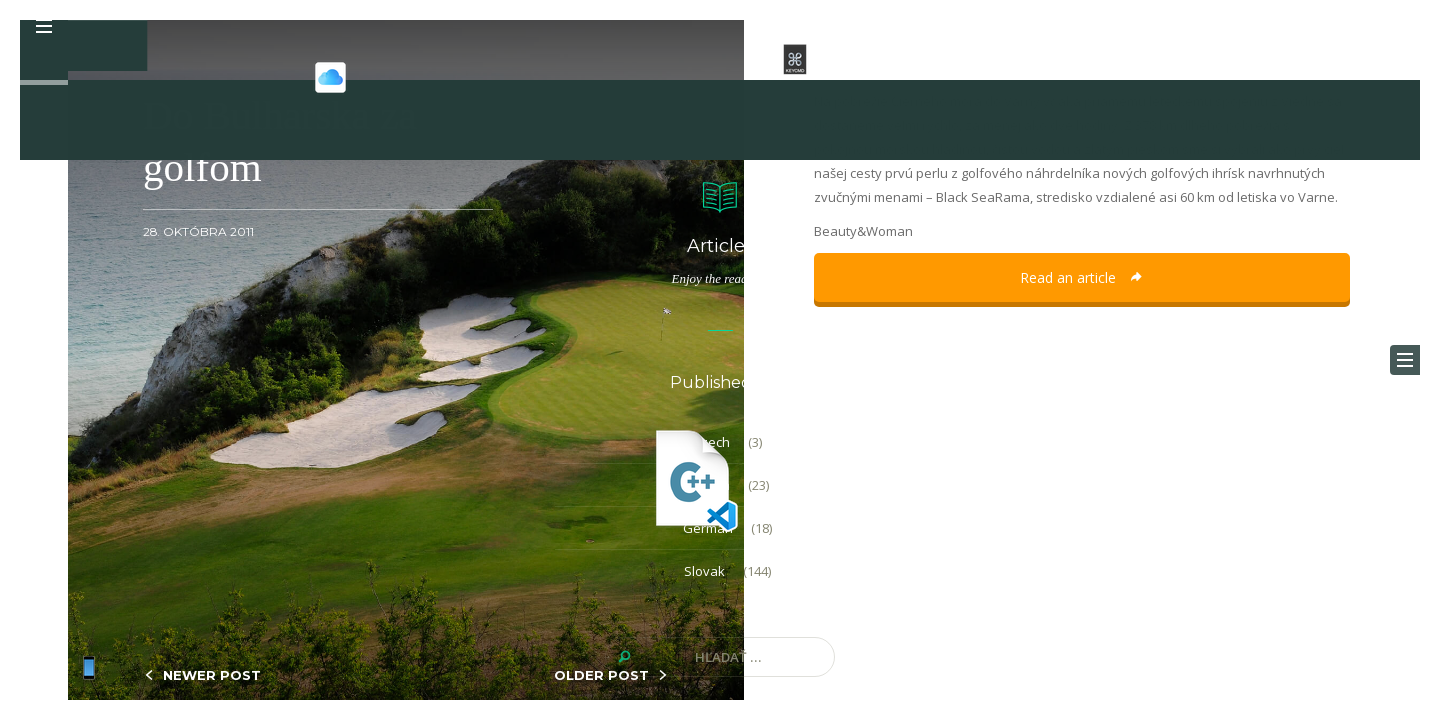 The image size is (1440, 720). Describe the element at coordinates (795, 60) in the screenshot. I see `access keyboard shortcuts and command key bindings` at that location.